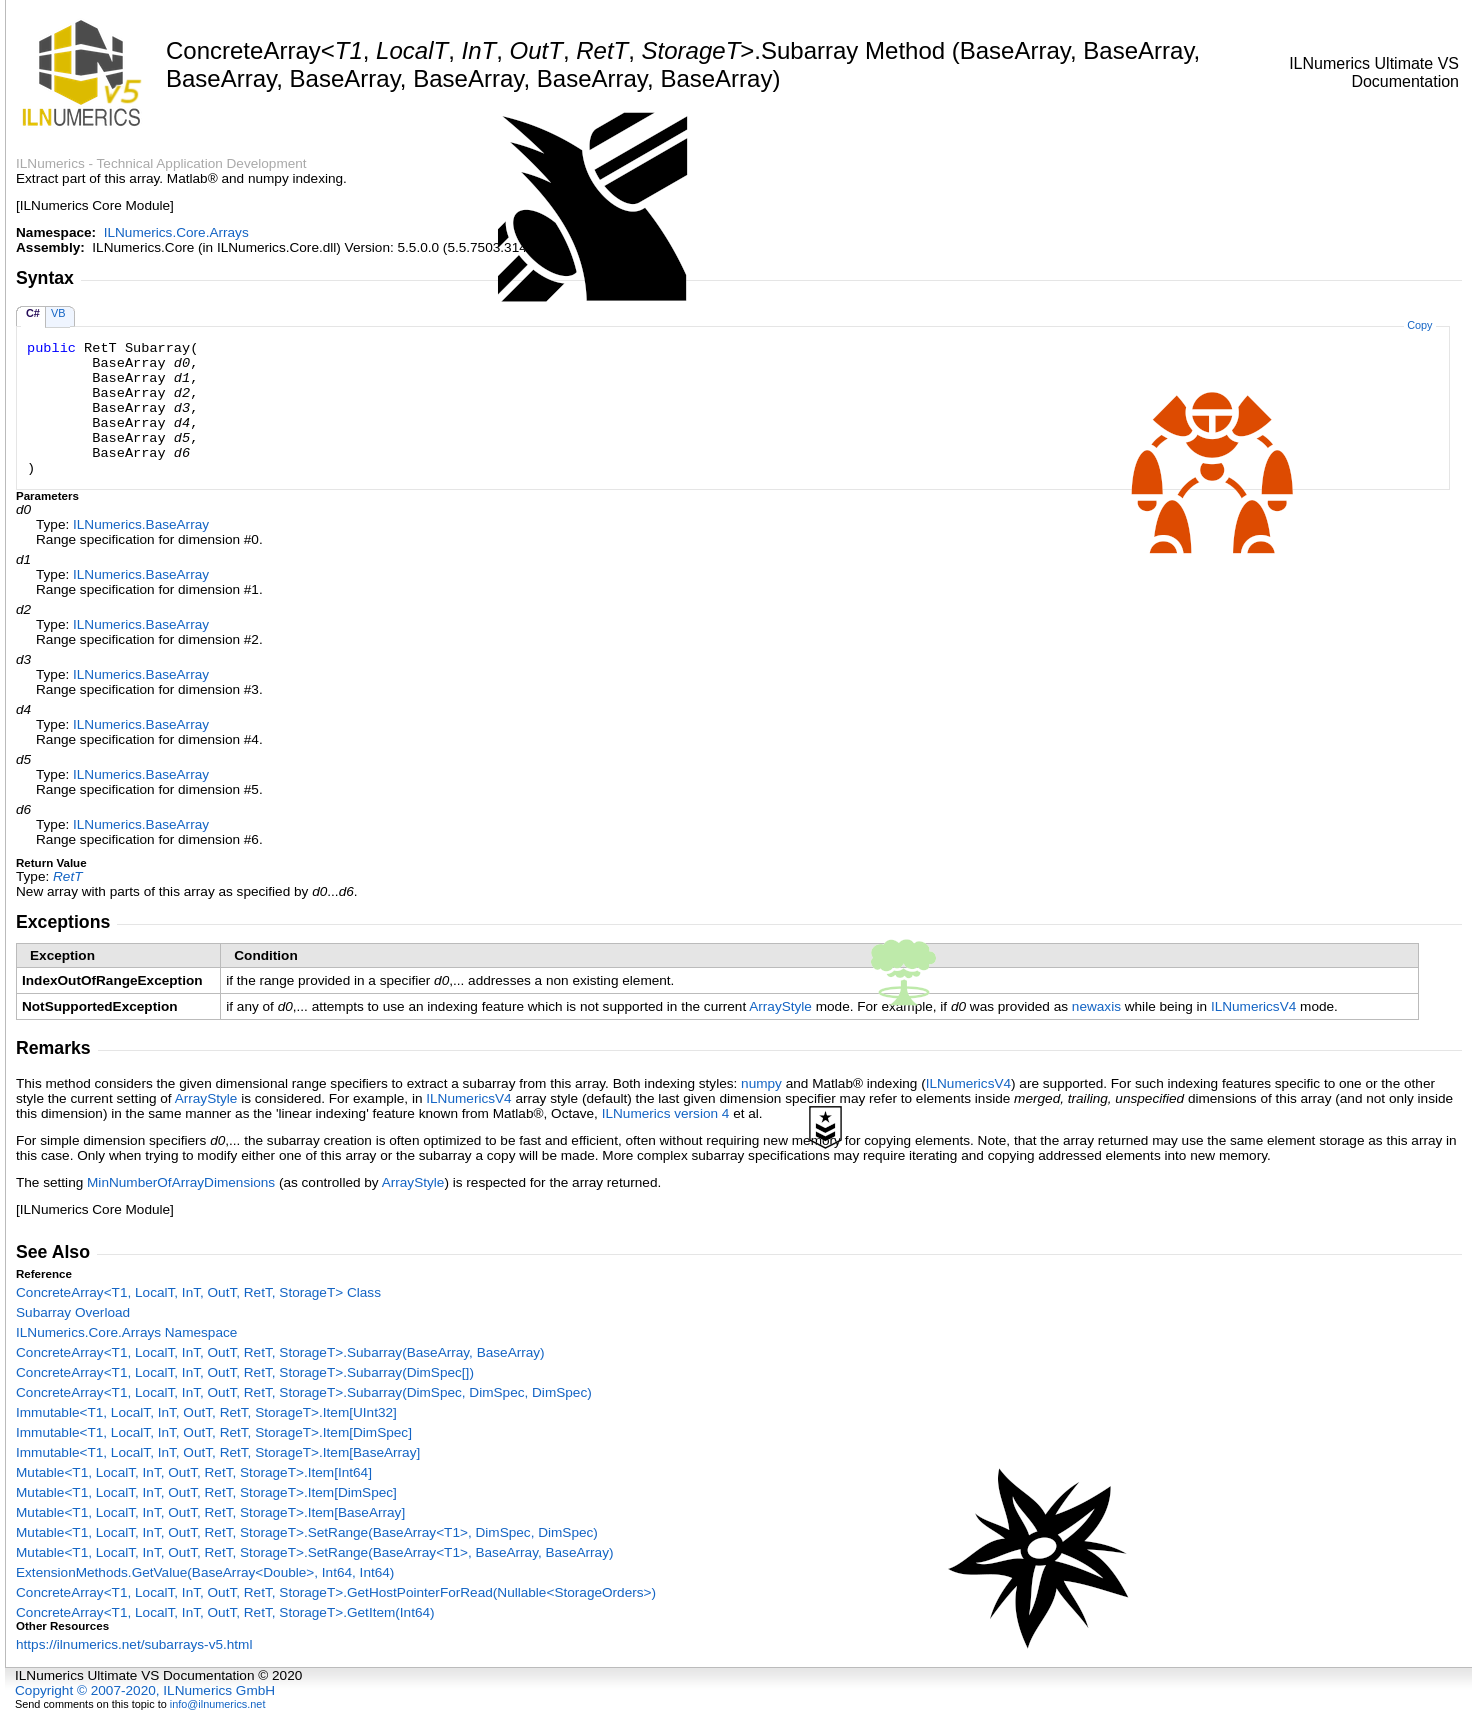  What do you see at coordinates (592, 207) in the screenshot?
I see `split wood or gather firewood in a crafting game` at bounding box center [592, 207].